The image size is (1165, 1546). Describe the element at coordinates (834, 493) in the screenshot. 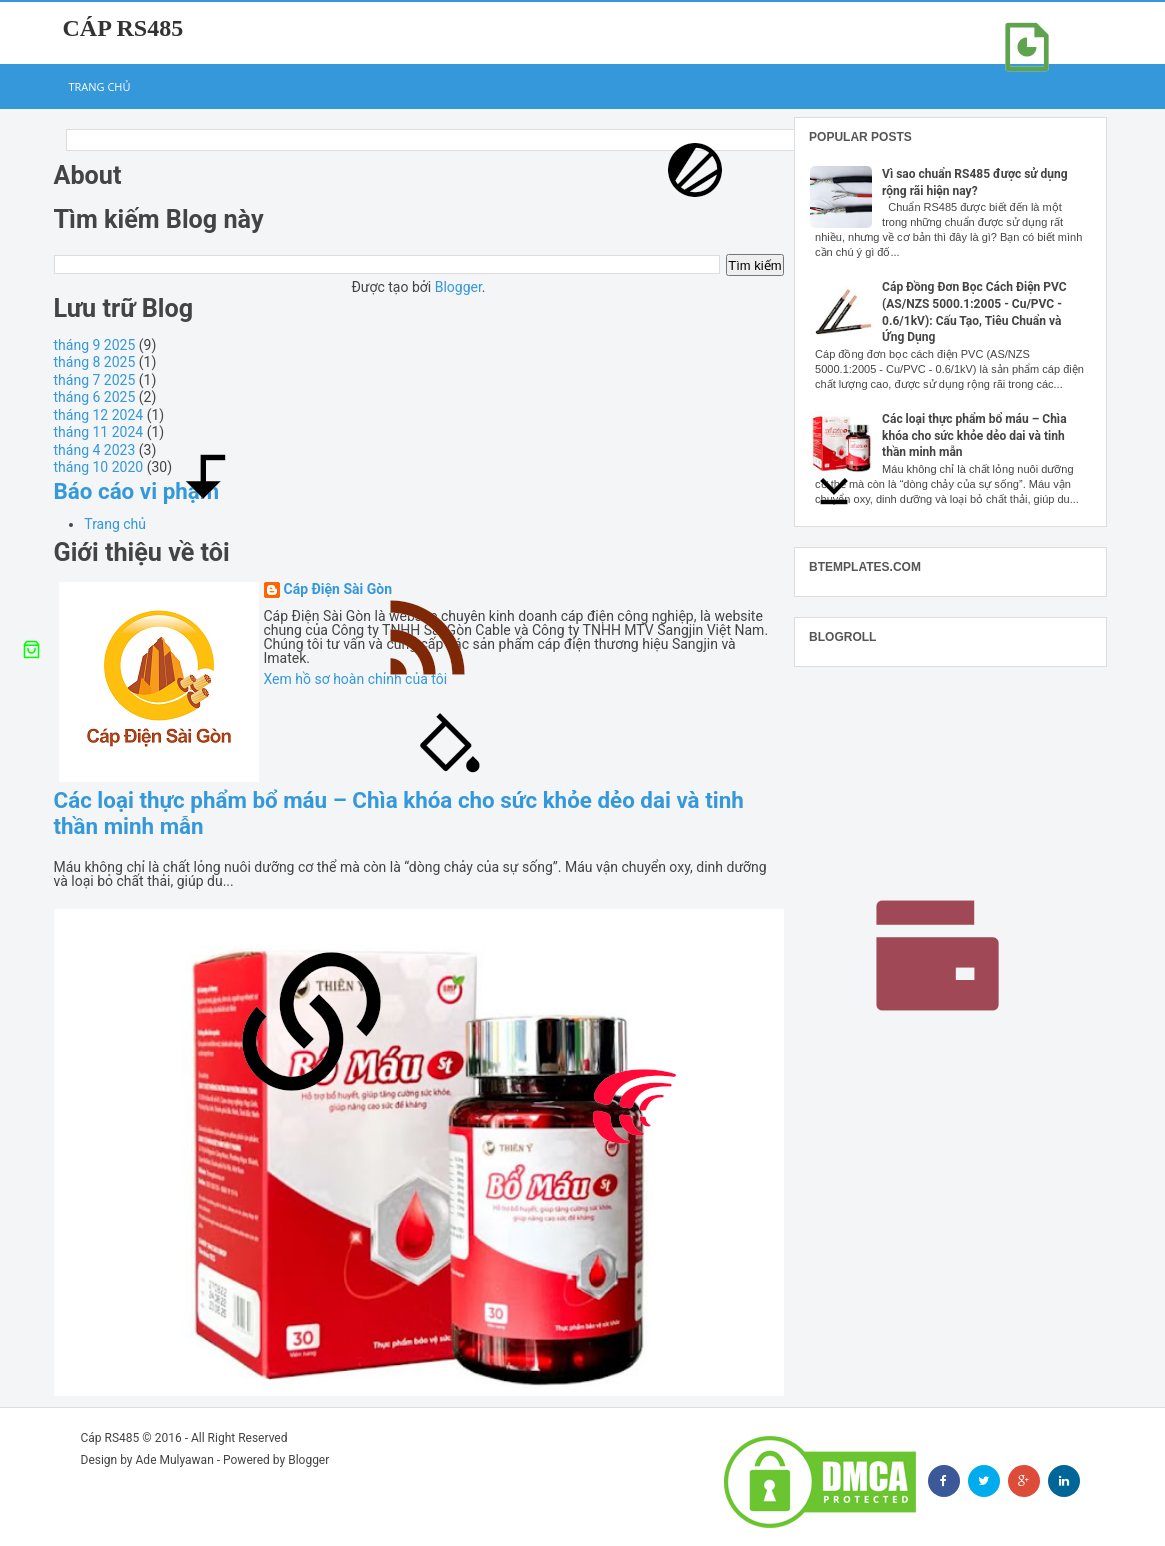

I see `skip to bottom of page or list` at that location.